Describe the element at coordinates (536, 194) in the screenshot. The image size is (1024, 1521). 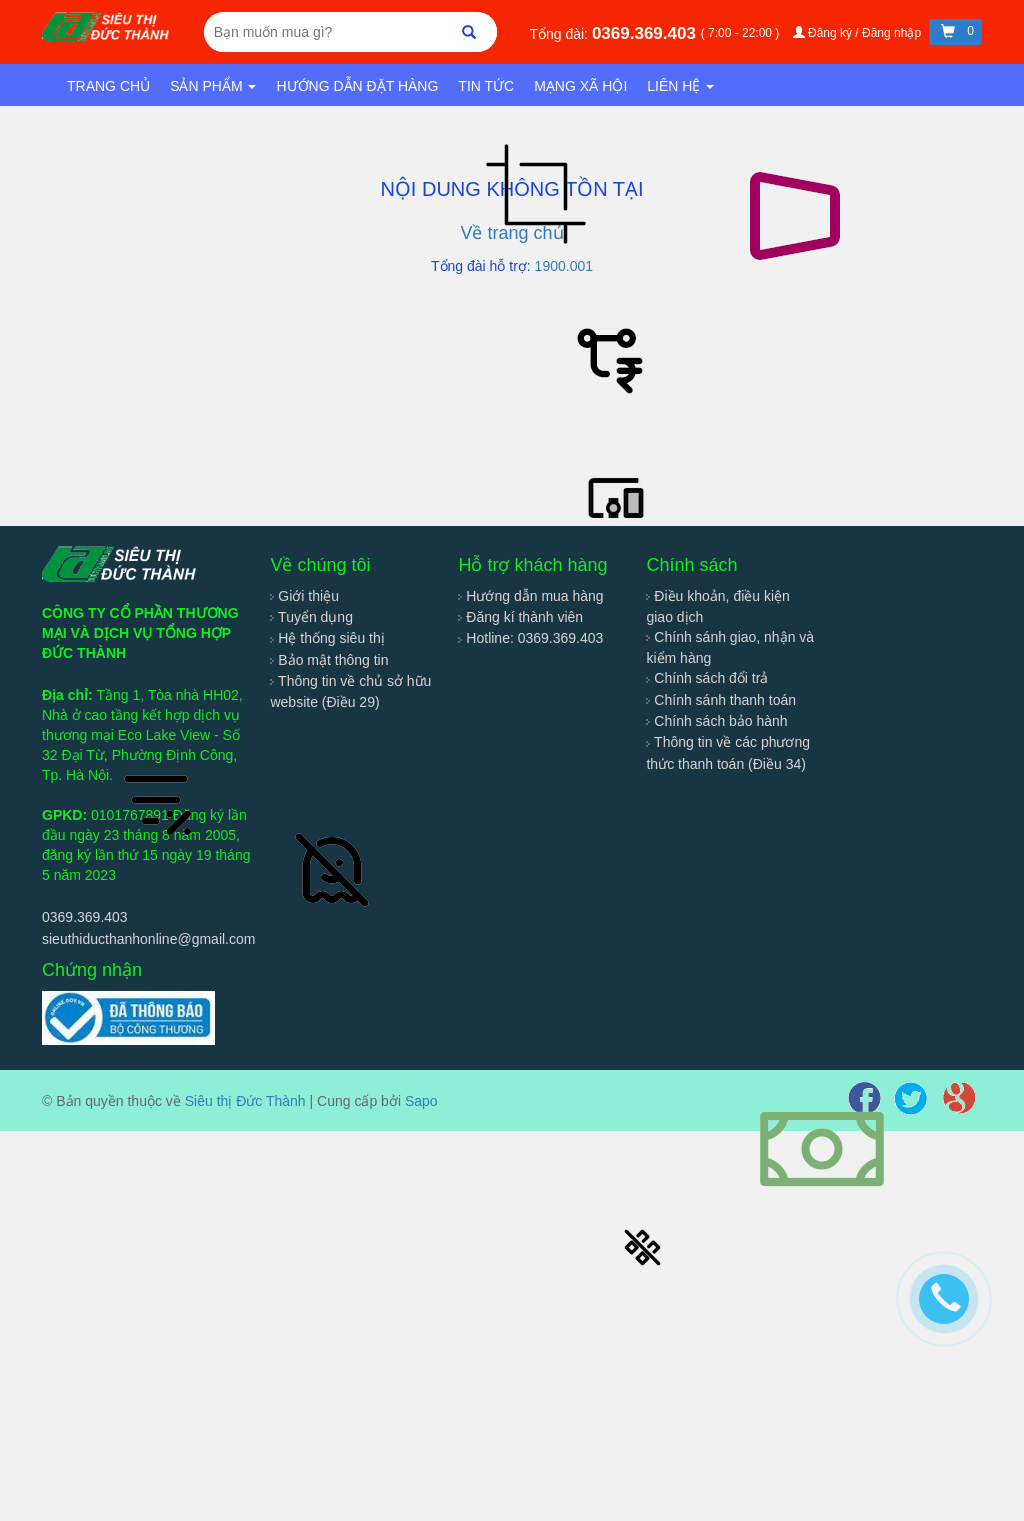
I see `crop an image` at that location.